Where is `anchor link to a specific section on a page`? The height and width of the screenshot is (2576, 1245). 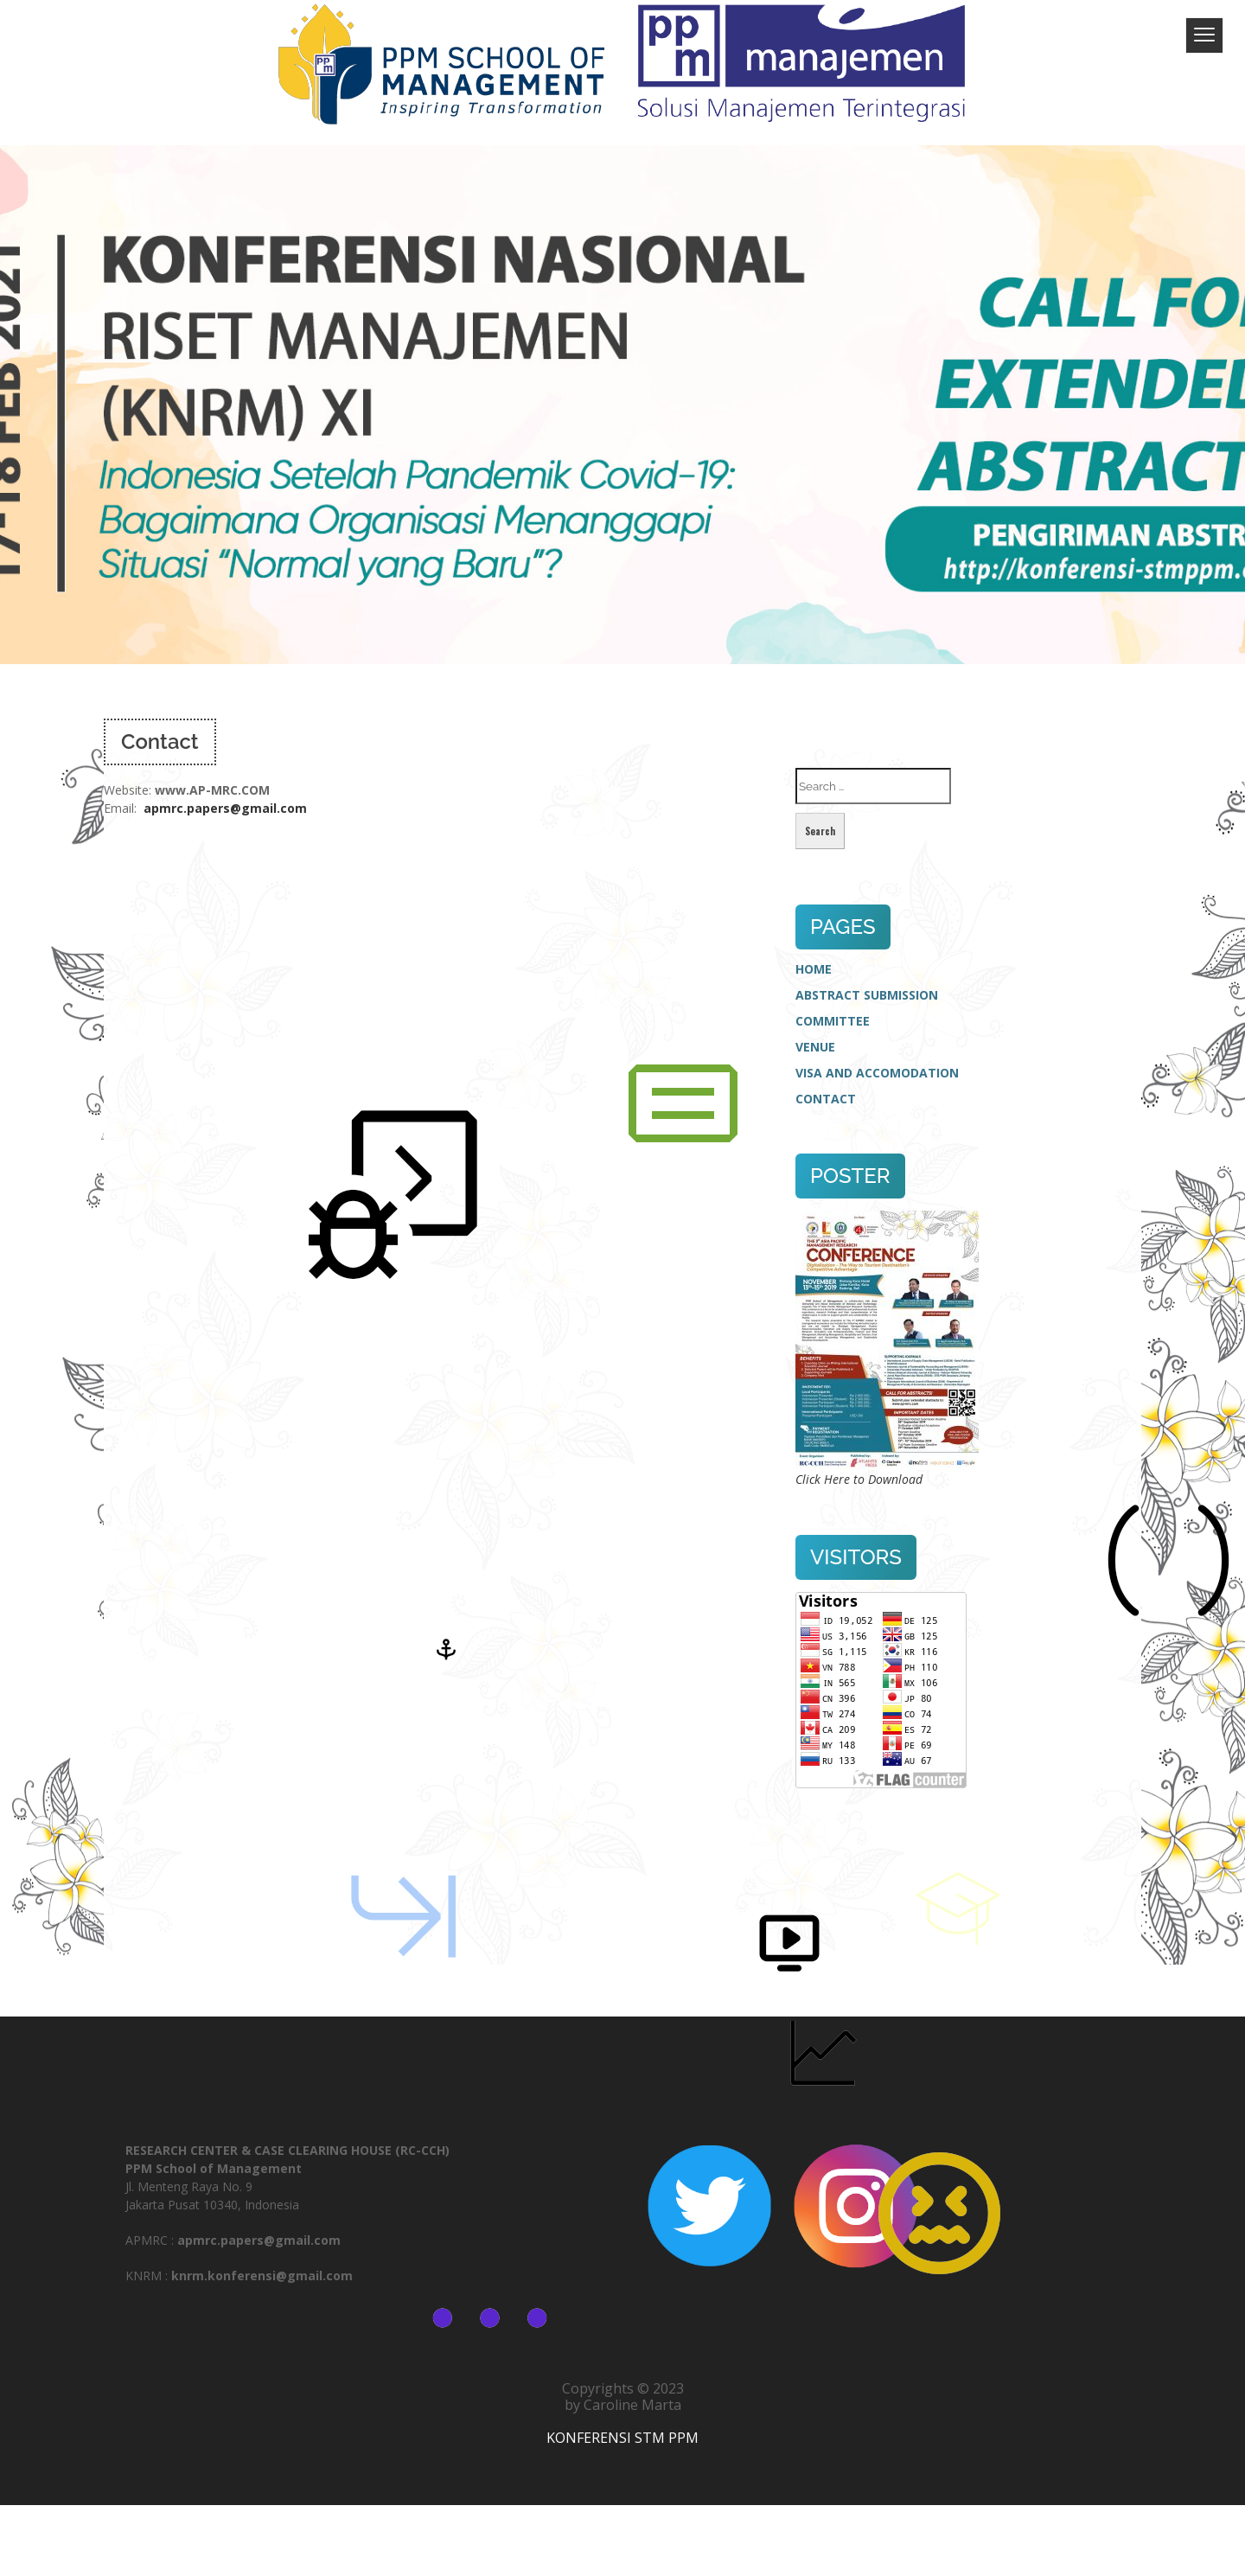 anchor link to a specific section on a page is located at coordinates (446, 1649).